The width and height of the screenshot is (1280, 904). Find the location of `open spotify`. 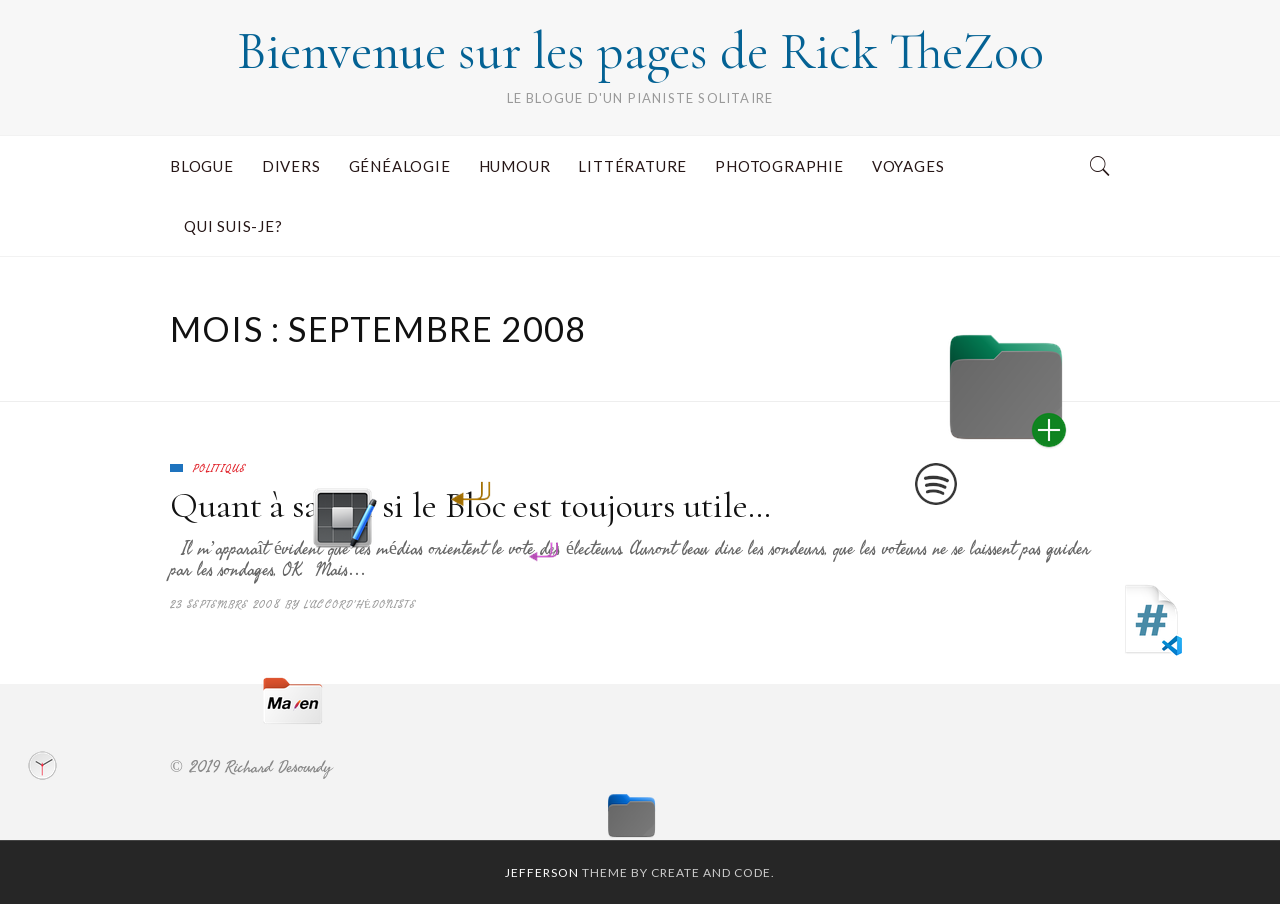

open spotify is located at coordinates (936, 484).